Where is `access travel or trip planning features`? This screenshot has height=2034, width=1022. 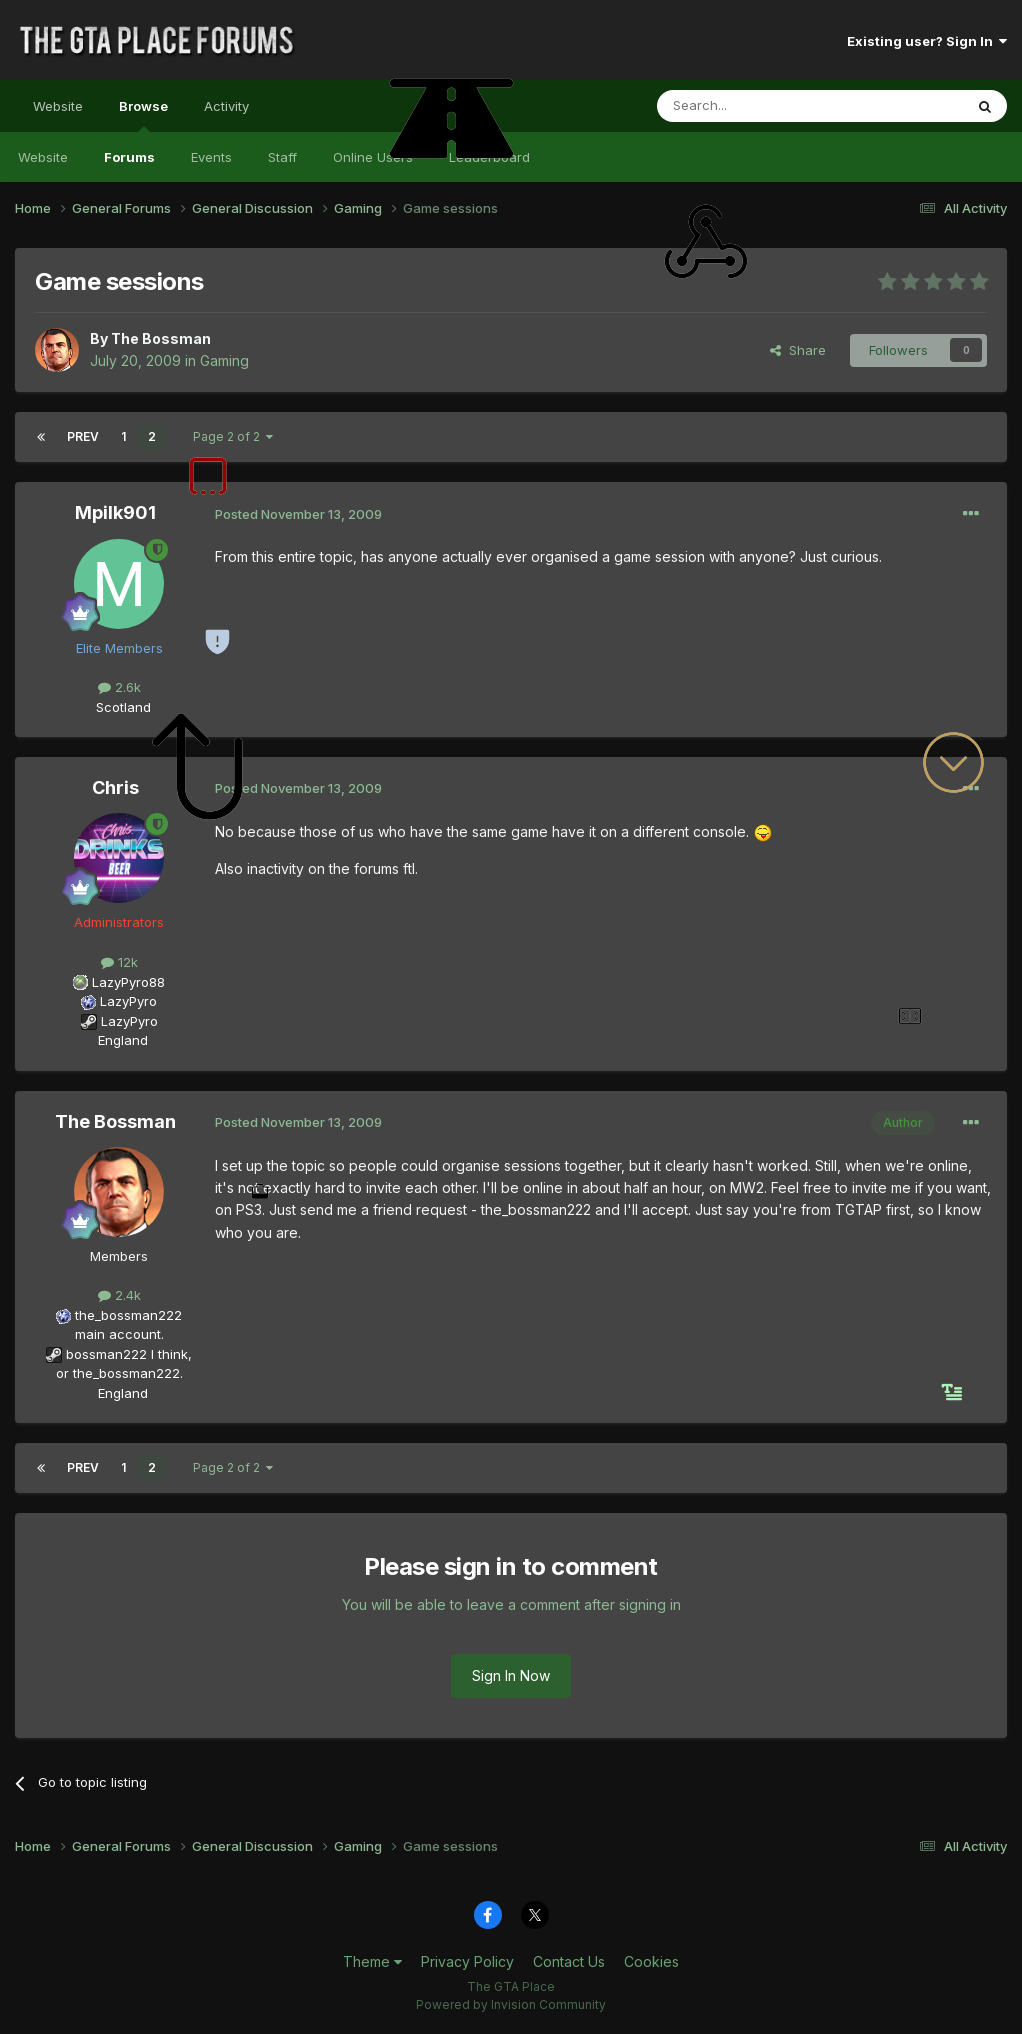
access travel or trip planning features is located at coordinates (260, 1192).